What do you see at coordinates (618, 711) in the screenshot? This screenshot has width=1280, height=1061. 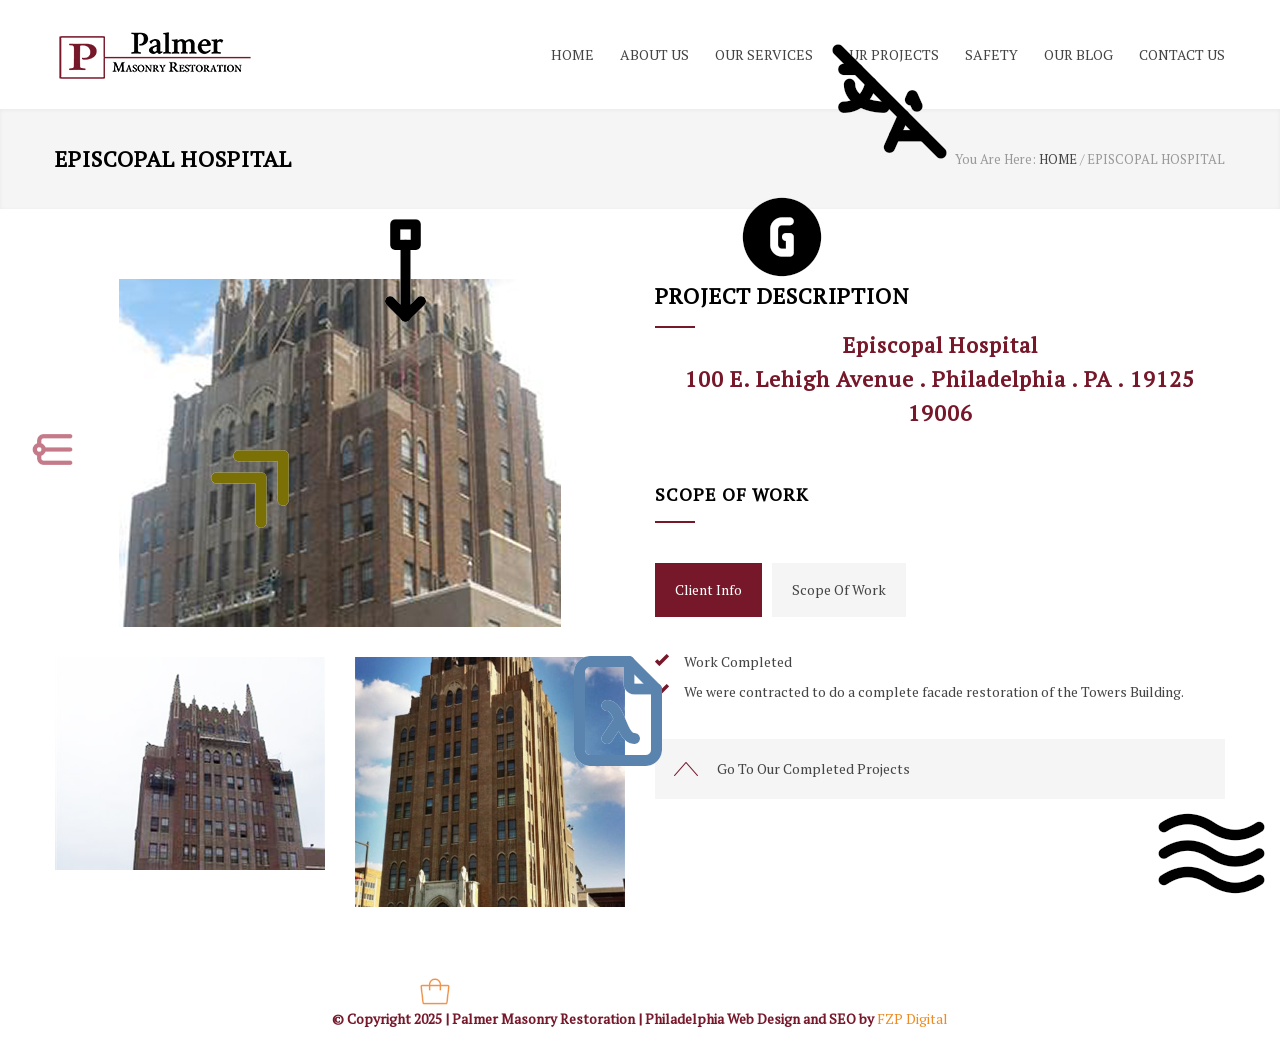 I see `open a lambda function file` at bounding box center [618, 711].